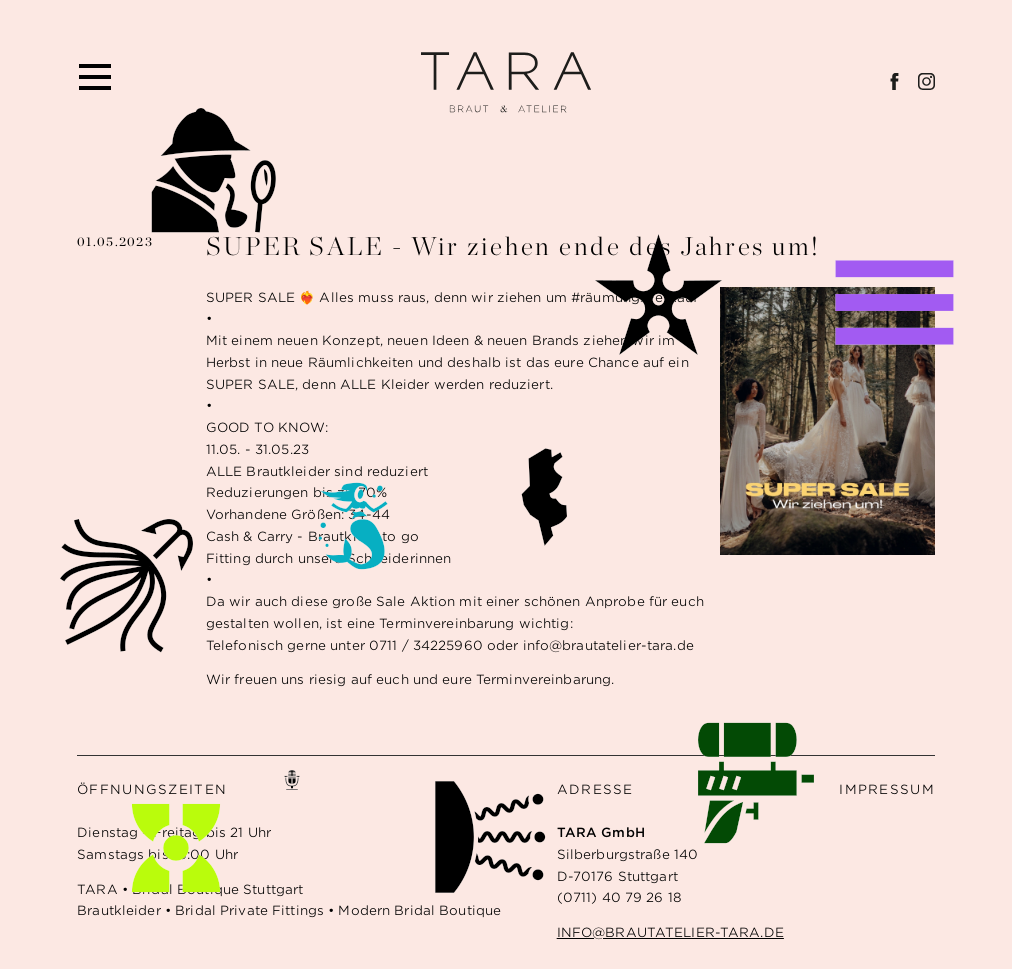 Image resolution: width=1012 pixels, height=969 pixels. What do you see at coordinates (548, 496) in the screenshot?
I see `select tunisia as your country or region` at bounding box center [548, 496].